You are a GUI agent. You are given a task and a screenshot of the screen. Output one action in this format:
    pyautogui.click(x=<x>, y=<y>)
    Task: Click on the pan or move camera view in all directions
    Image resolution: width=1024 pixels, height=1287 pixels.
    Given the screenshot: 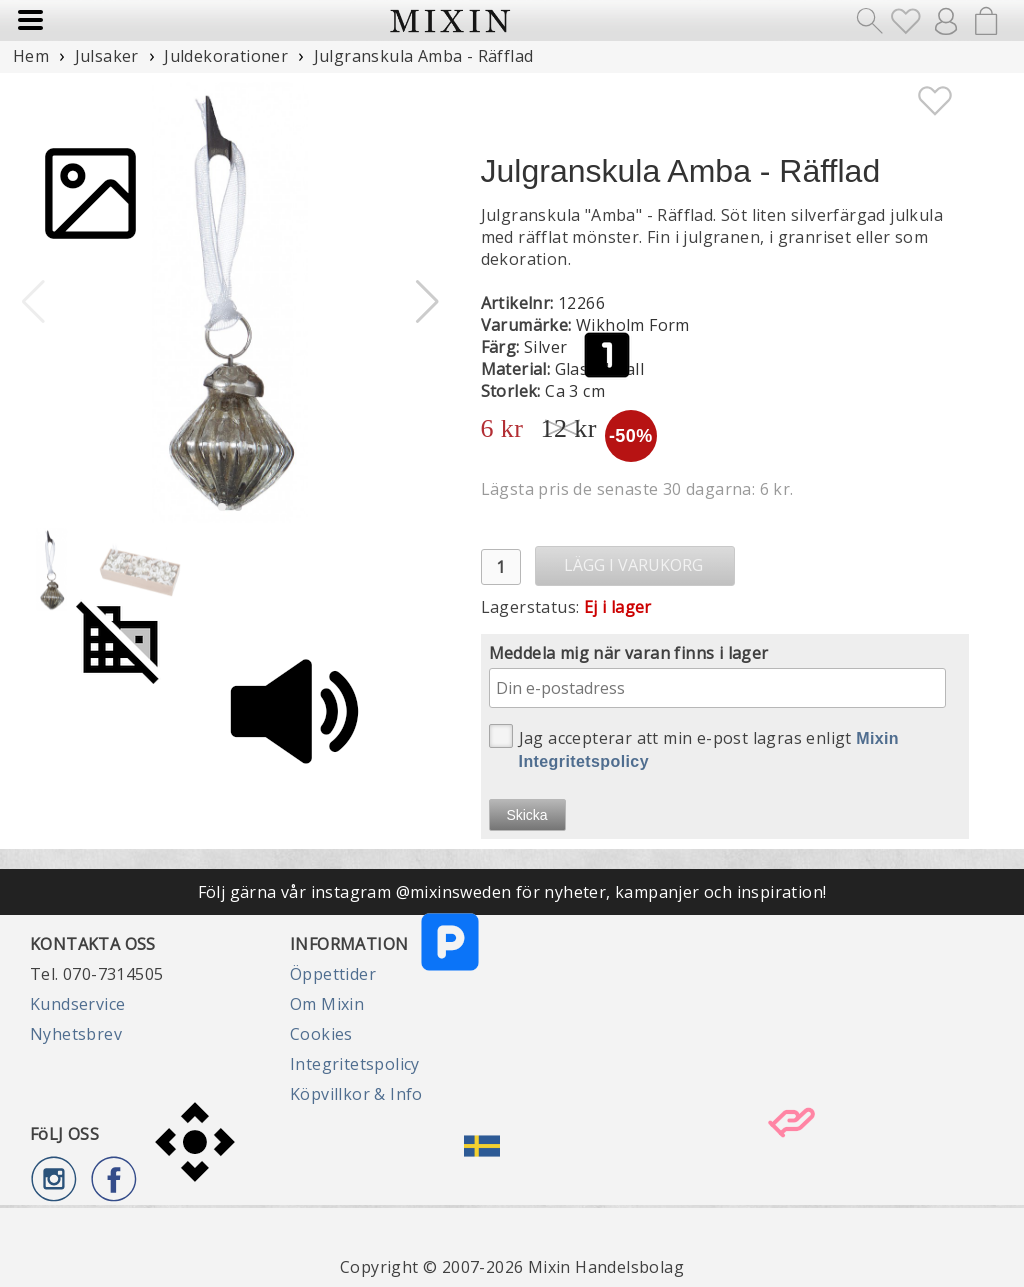 What is the action you would take?
    pyautogui.click(x=195, y=1142)
    